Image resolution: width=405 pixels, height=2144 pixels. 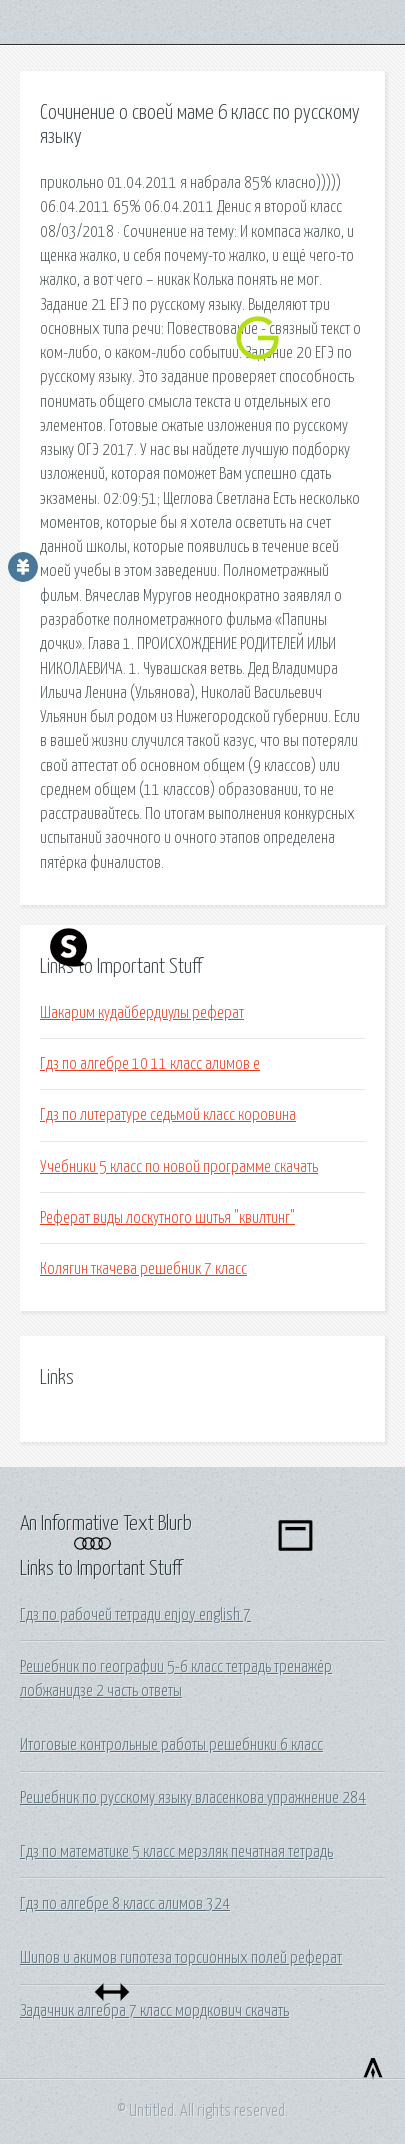 I want to click on open alacritty terminal emulator, so click(x=373, y=2069).